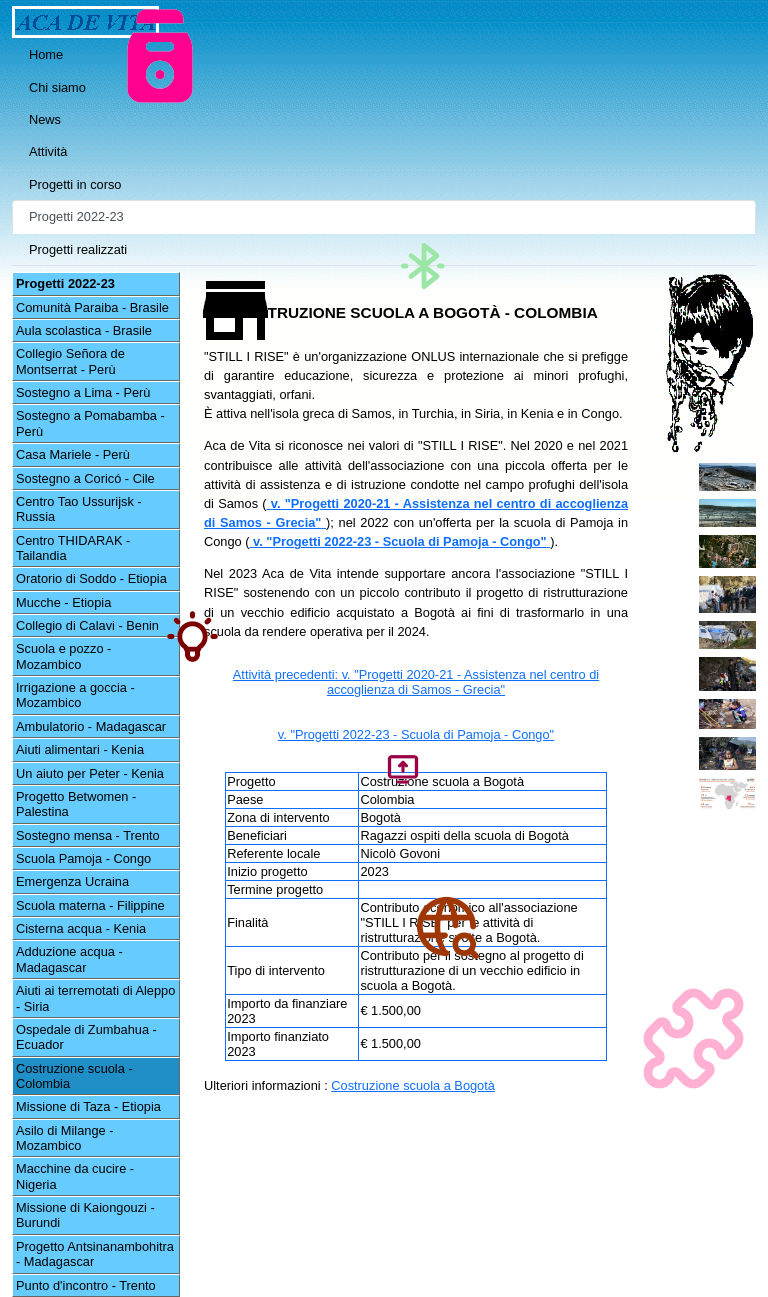 The height and width of the screenshot is (1297, 768). What do you see at coordinates (403, 768) in the screenshot?
I see `upload file to display or screen` at bounding box center [403, 768].